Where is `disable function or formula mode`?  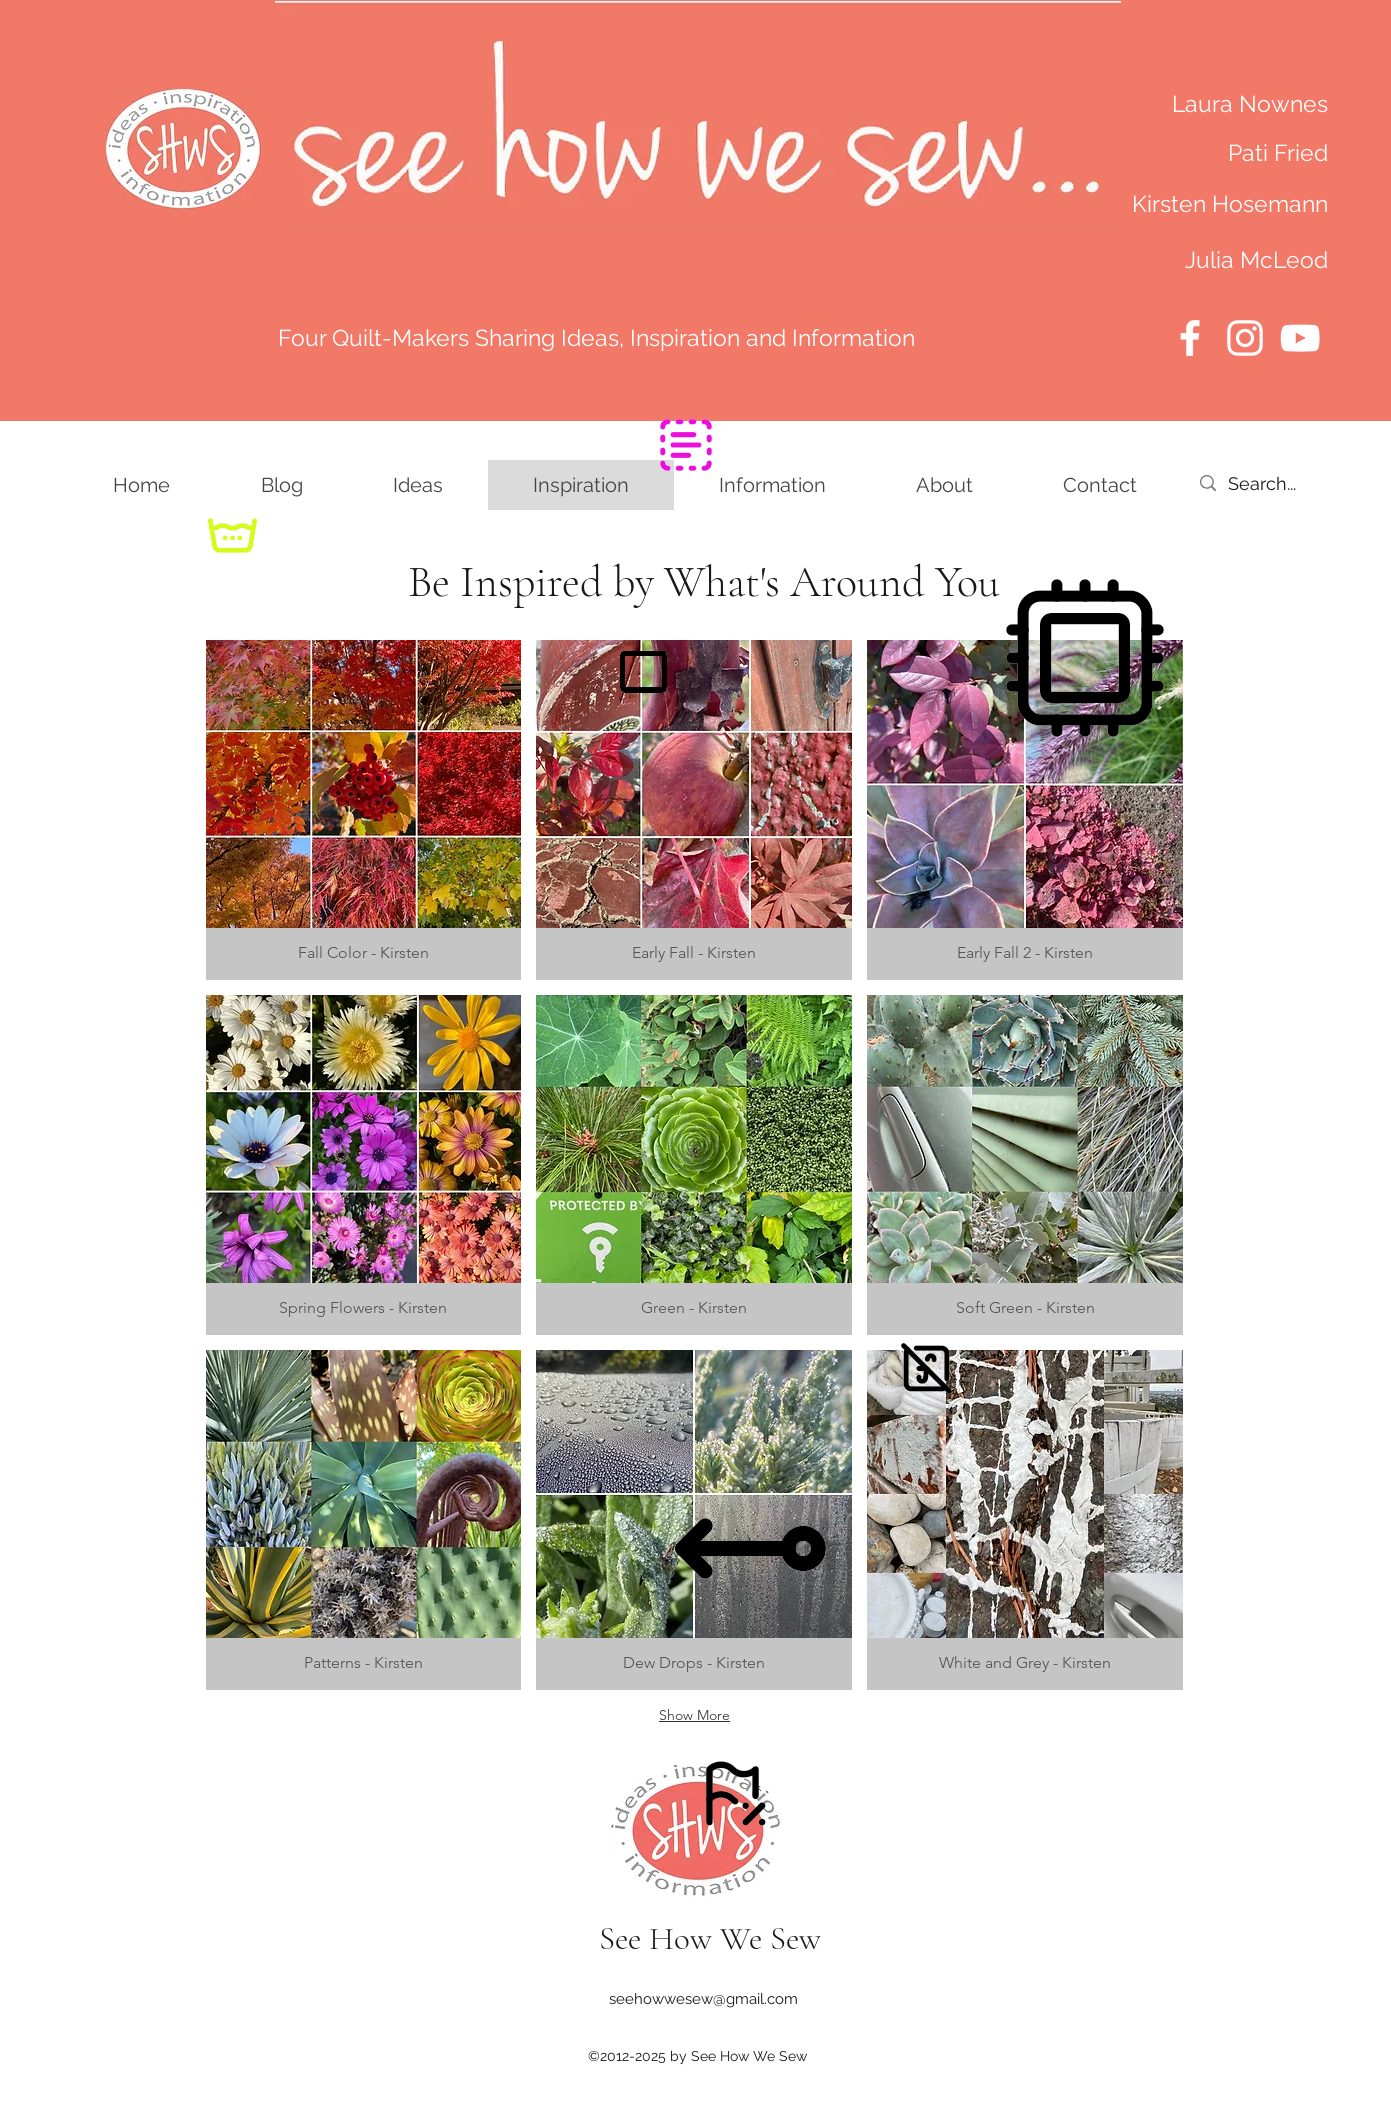
disable function or formula mode is located at coordinates (926, 1368).